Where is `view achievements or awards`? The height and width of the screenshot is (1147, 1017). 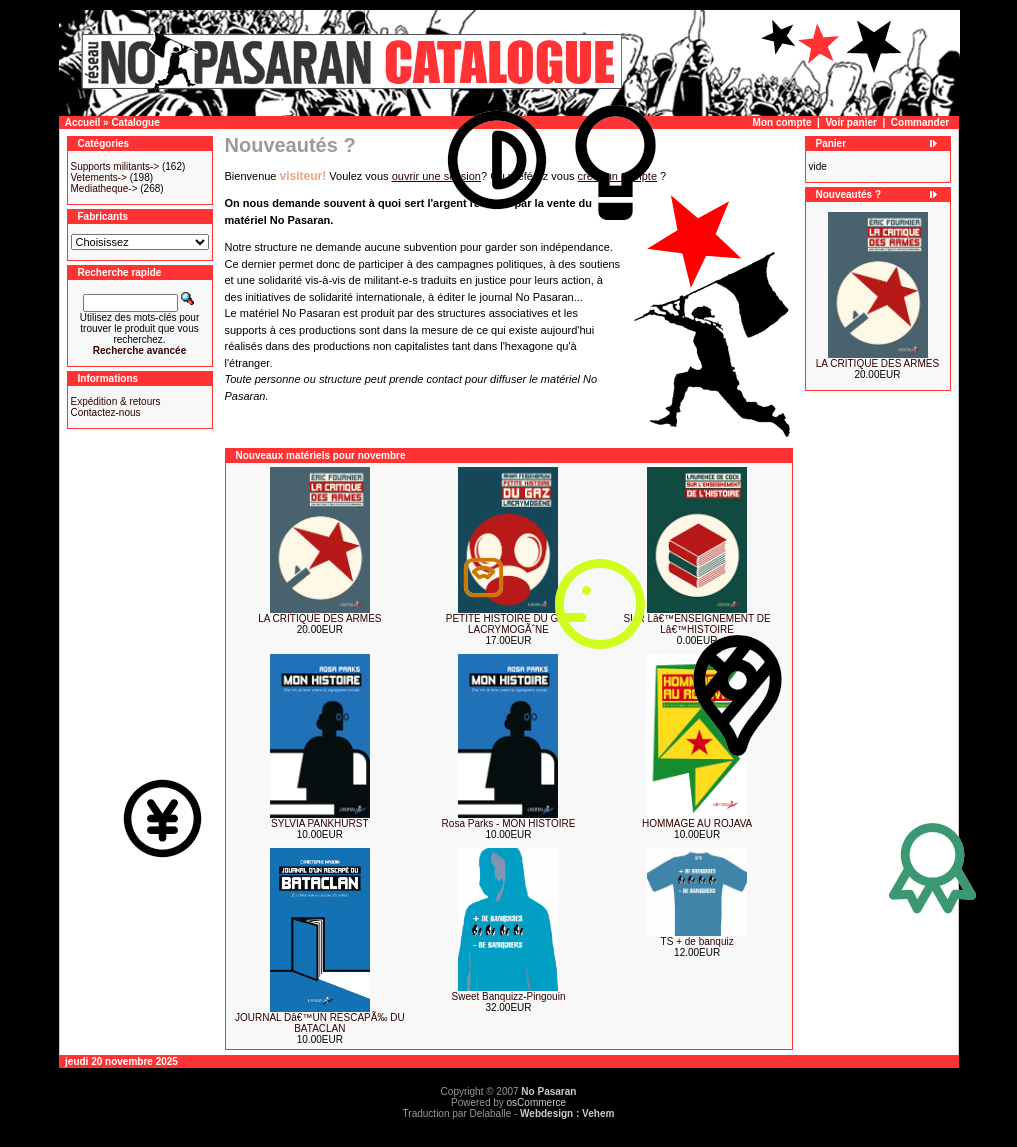
view achievements or awards is located at coordinates (932, 868).